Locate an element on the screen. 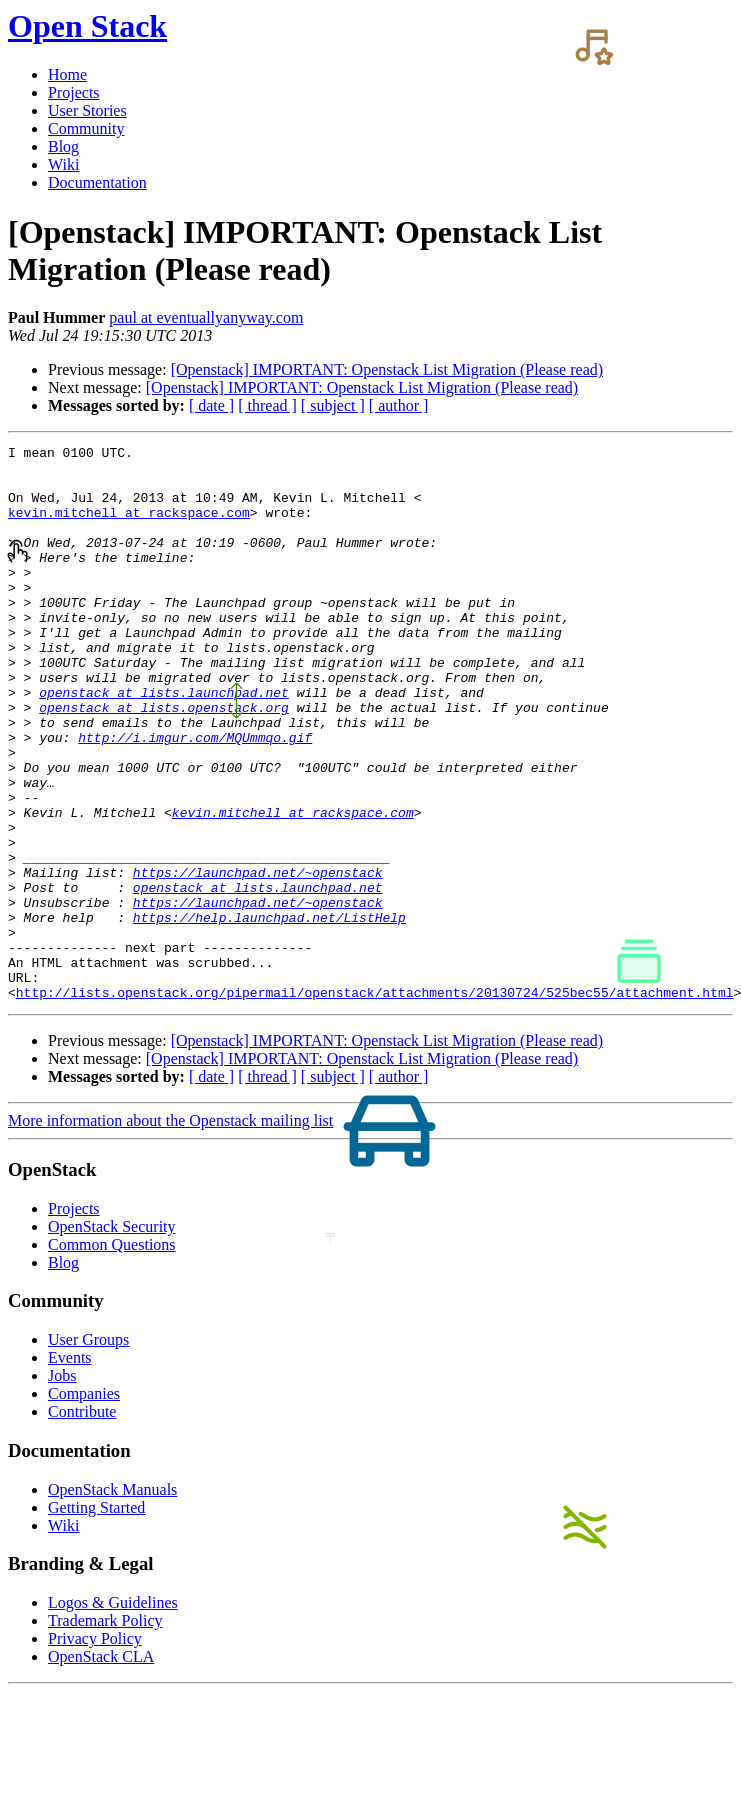  disable water ripple effect is located at coordinates (585, 1527).